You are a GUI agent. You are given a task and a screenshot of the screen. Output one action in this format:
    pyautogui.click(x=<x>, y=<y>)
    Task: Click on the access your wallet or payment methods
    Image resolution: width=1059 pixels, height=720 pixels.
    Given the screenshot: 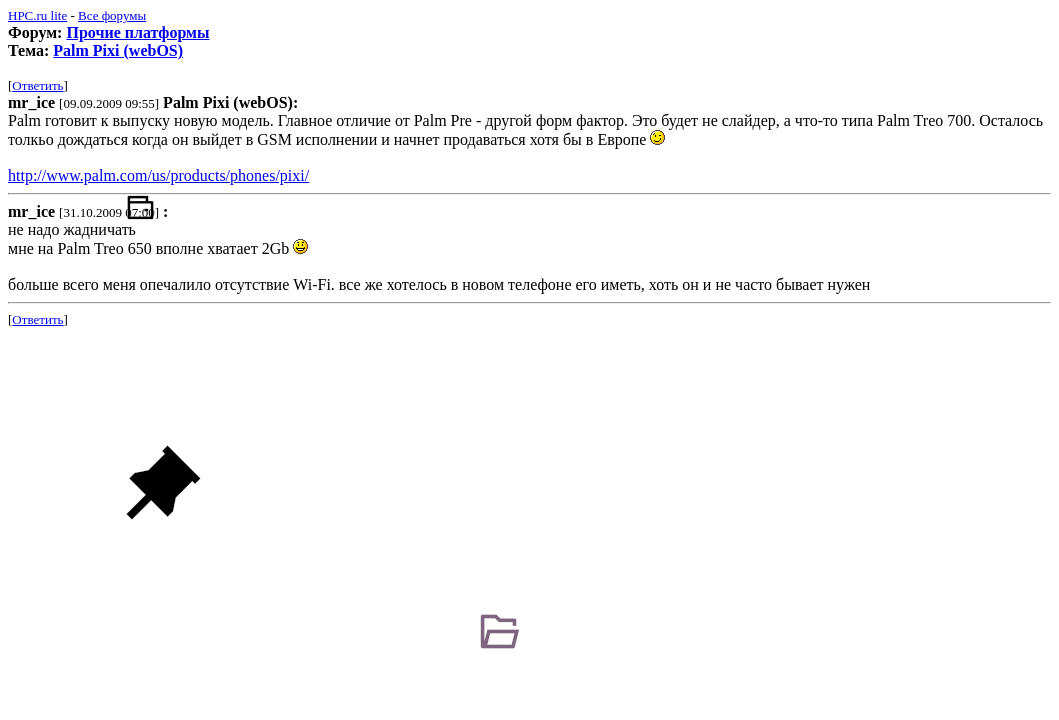 What is the action you would take?
    pyautogui.click(x=140, y=207)
    